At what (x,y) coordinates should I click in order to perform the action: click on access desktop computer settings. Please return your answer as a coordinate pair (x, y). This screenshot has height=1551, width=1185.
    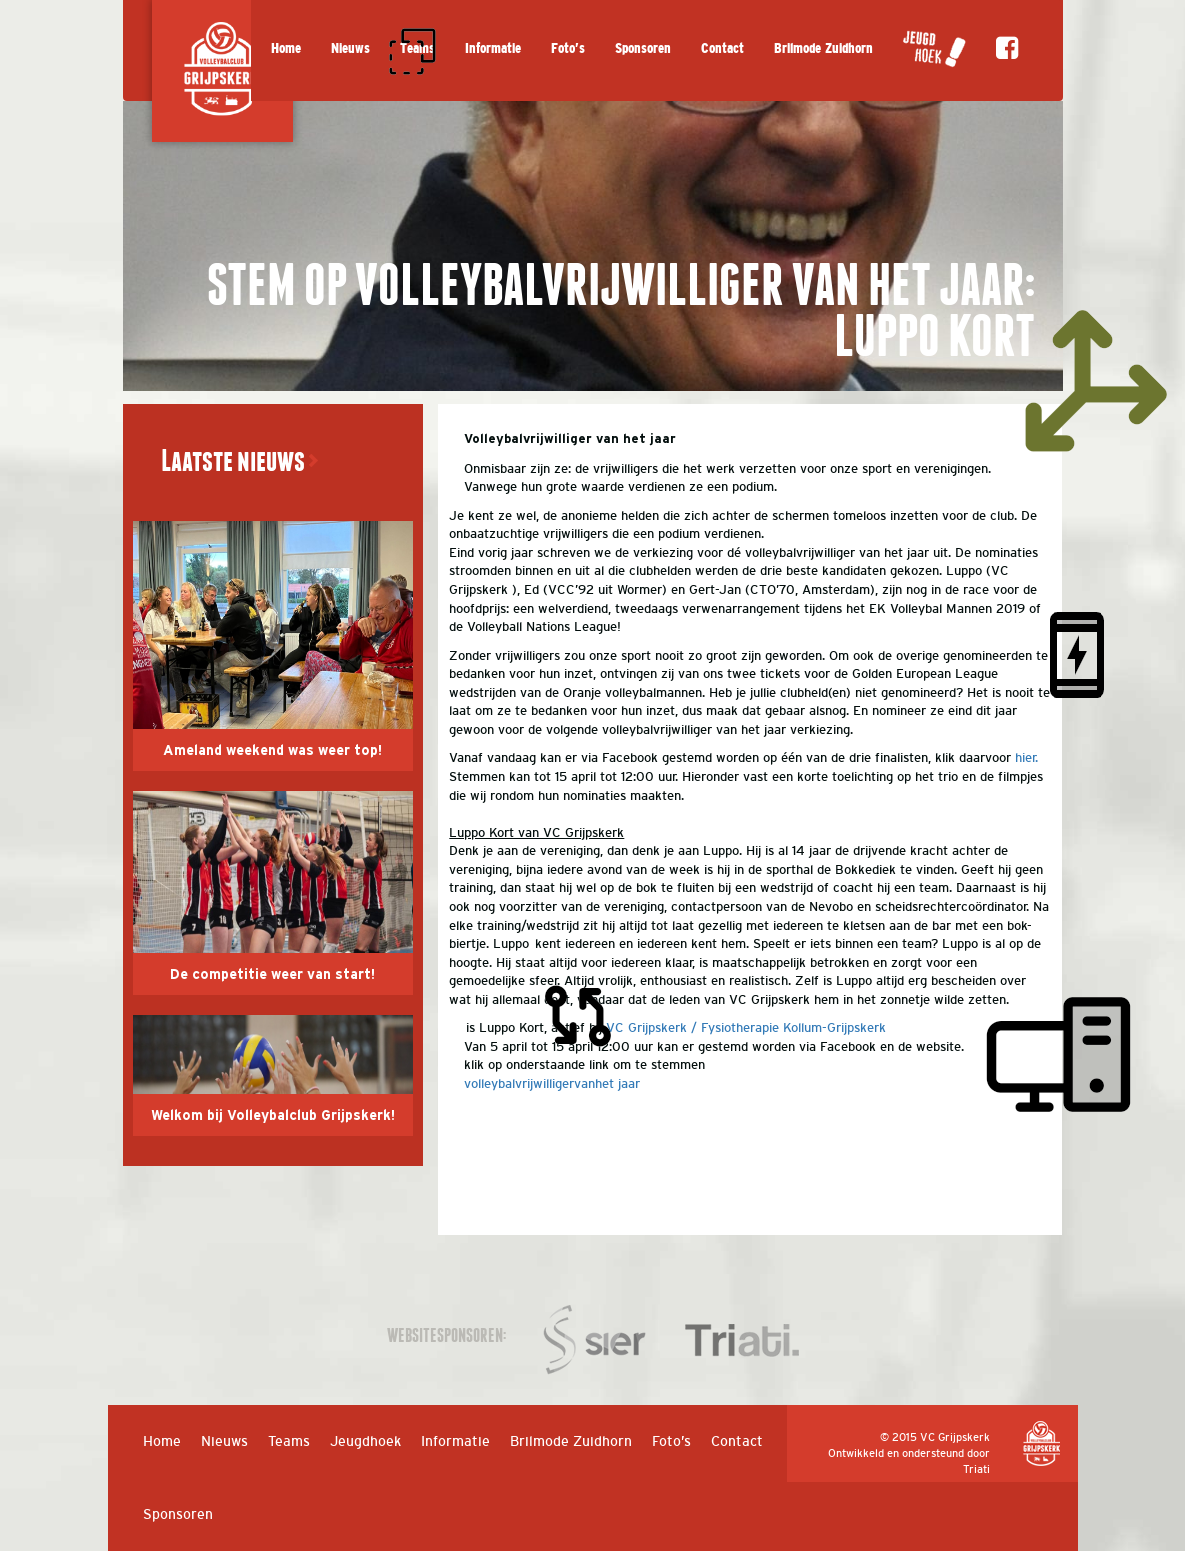
    Looking at the image, I should click on (1058, 1054).